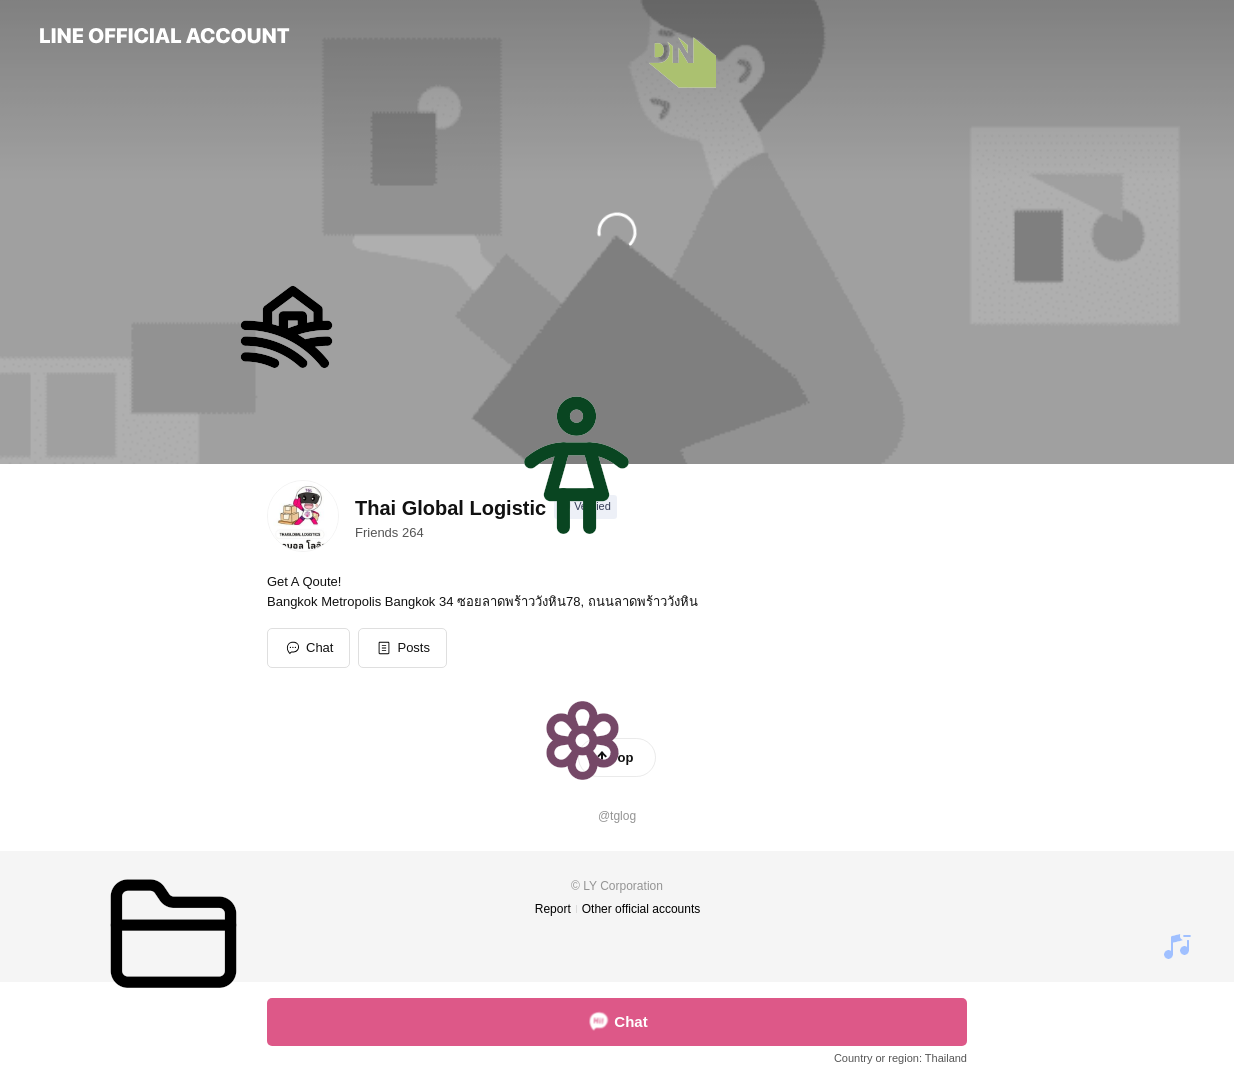 The width and height of the screenshot is (1234, 1076). I want to click on access garden or plant-related features, so click(582, 740).